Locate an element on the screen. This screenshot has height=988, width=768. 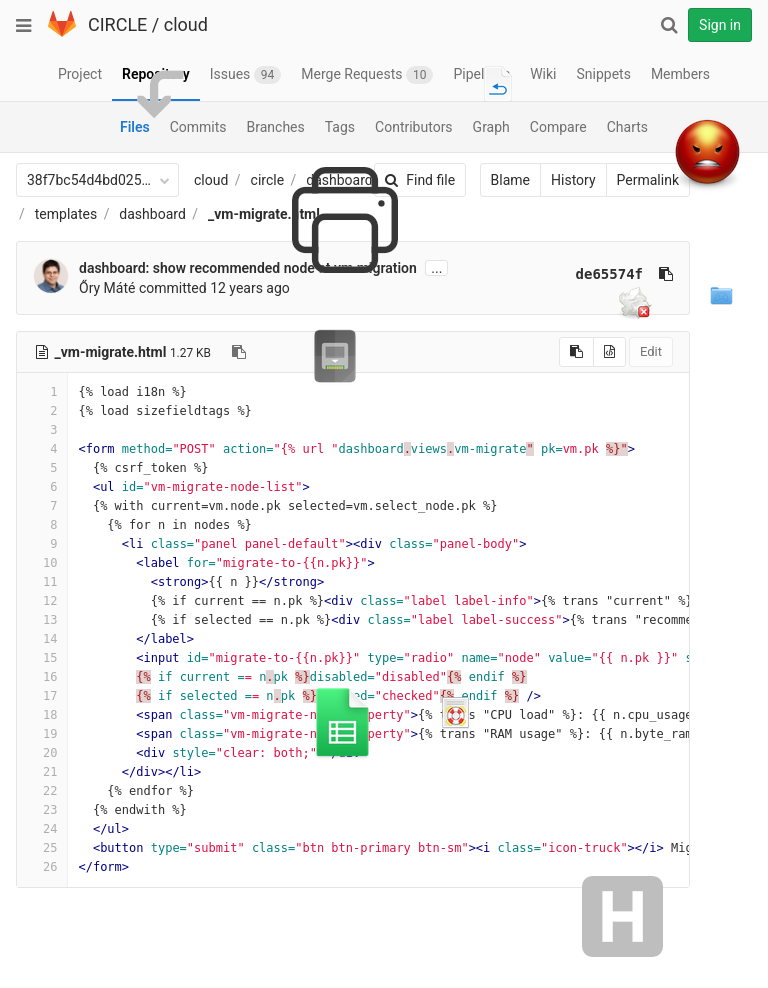
NES game ROM file is located at coordinates (335, 356).